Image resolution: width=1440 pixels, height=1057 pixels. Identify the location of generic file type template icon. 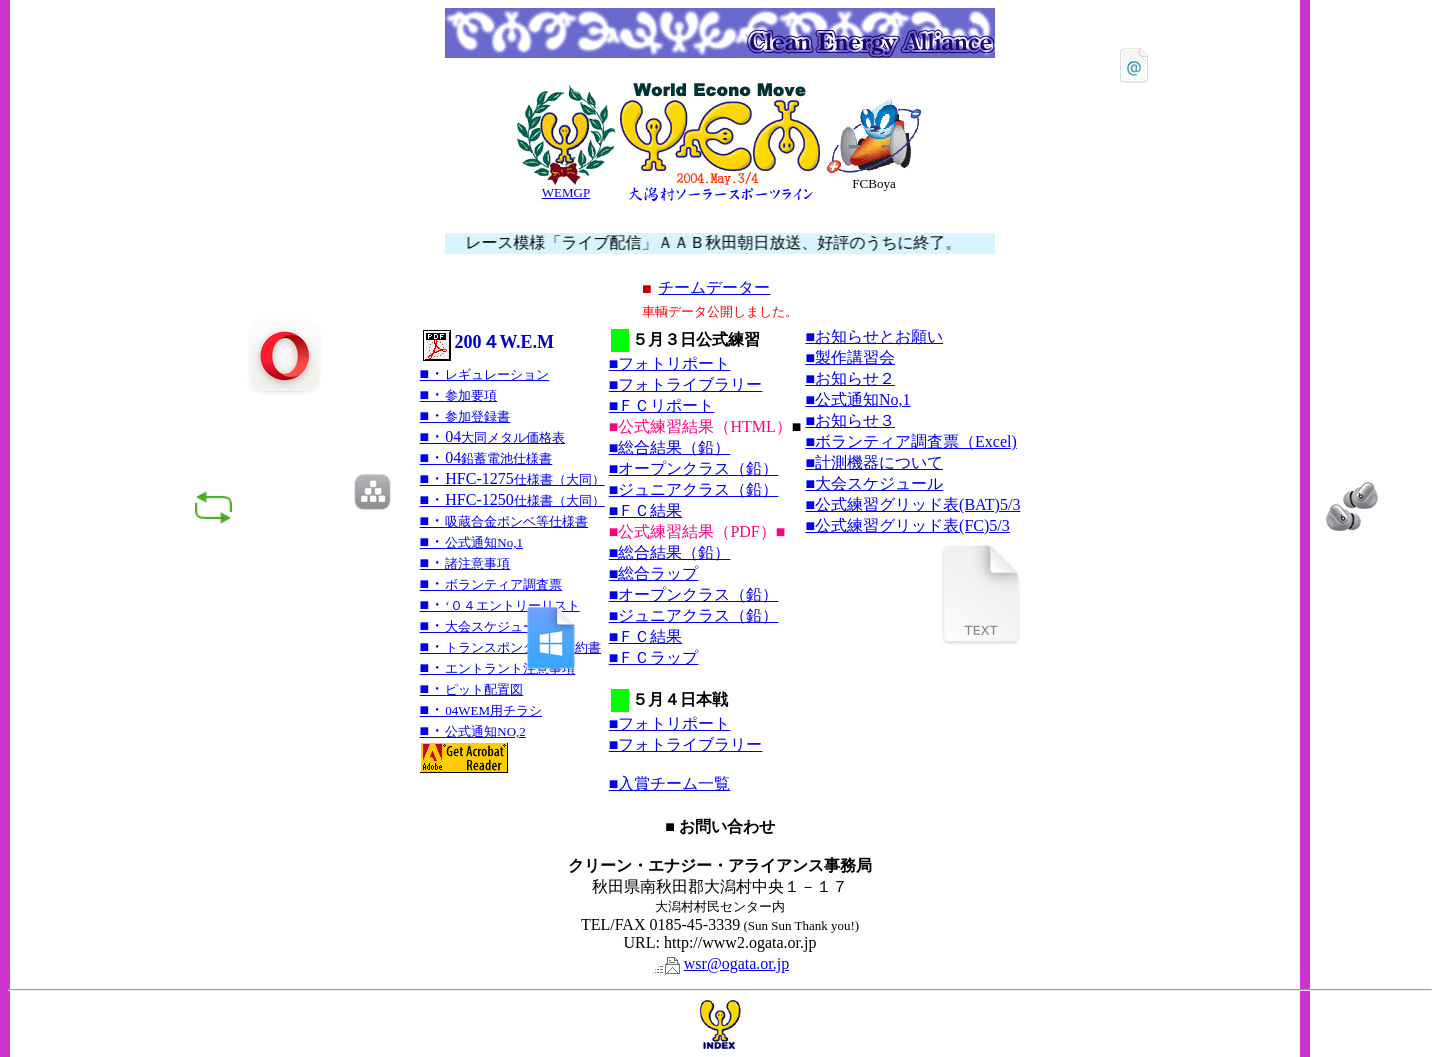
(981, 595).